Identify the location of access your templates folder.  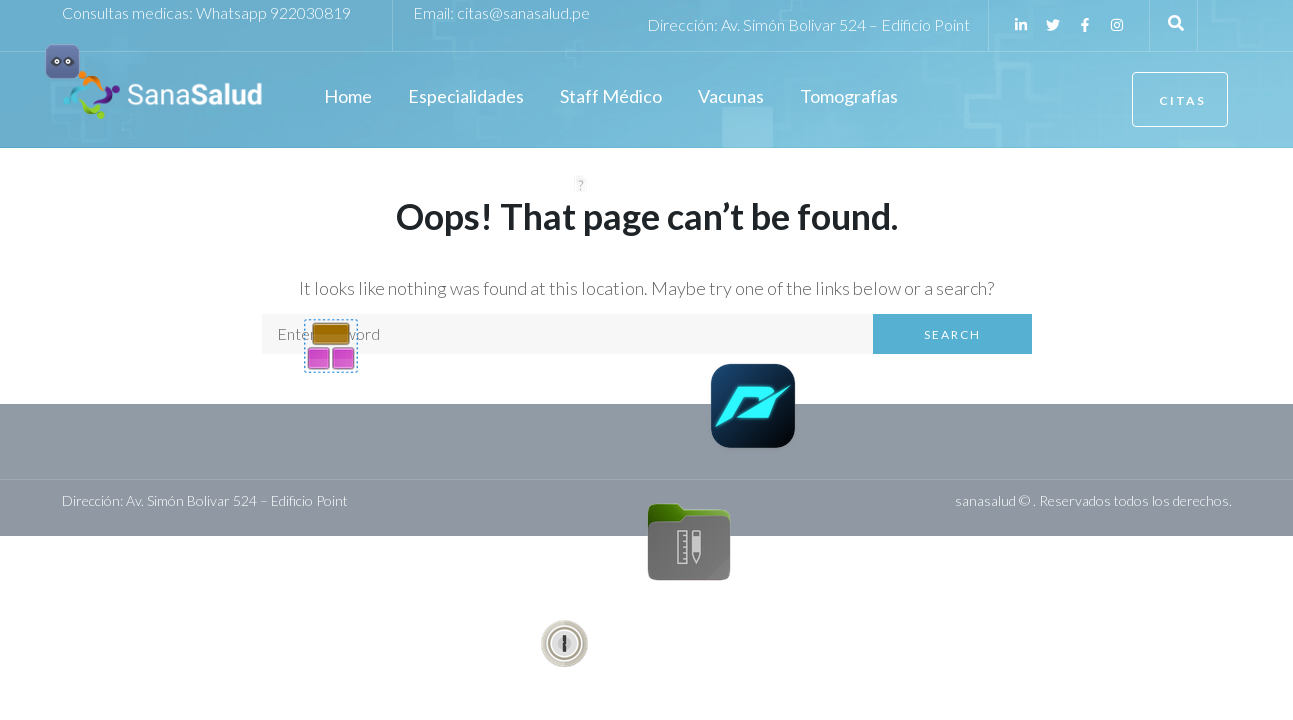
(689, 542).